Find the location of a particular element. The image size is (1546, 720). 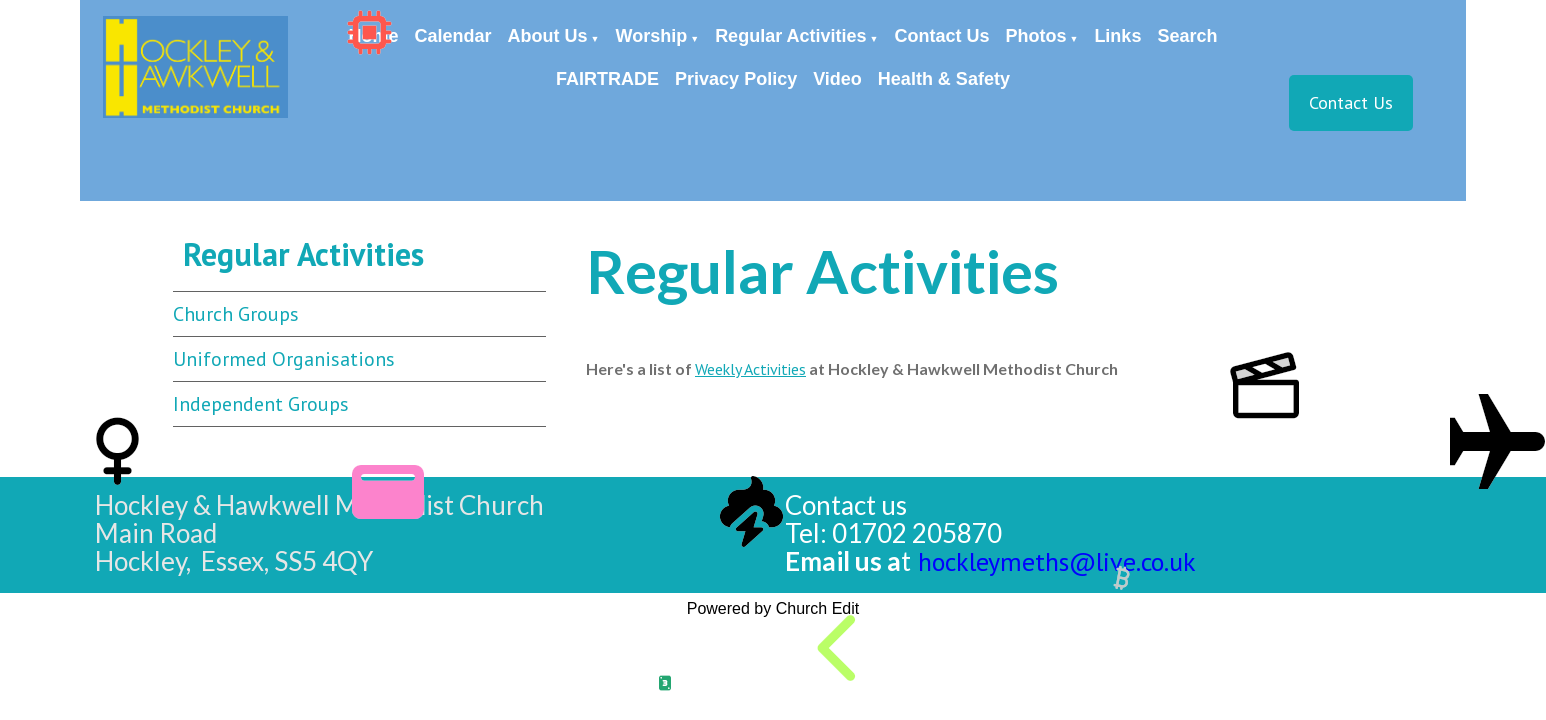

go back to the previous screen is located at coordinates (841, 648).